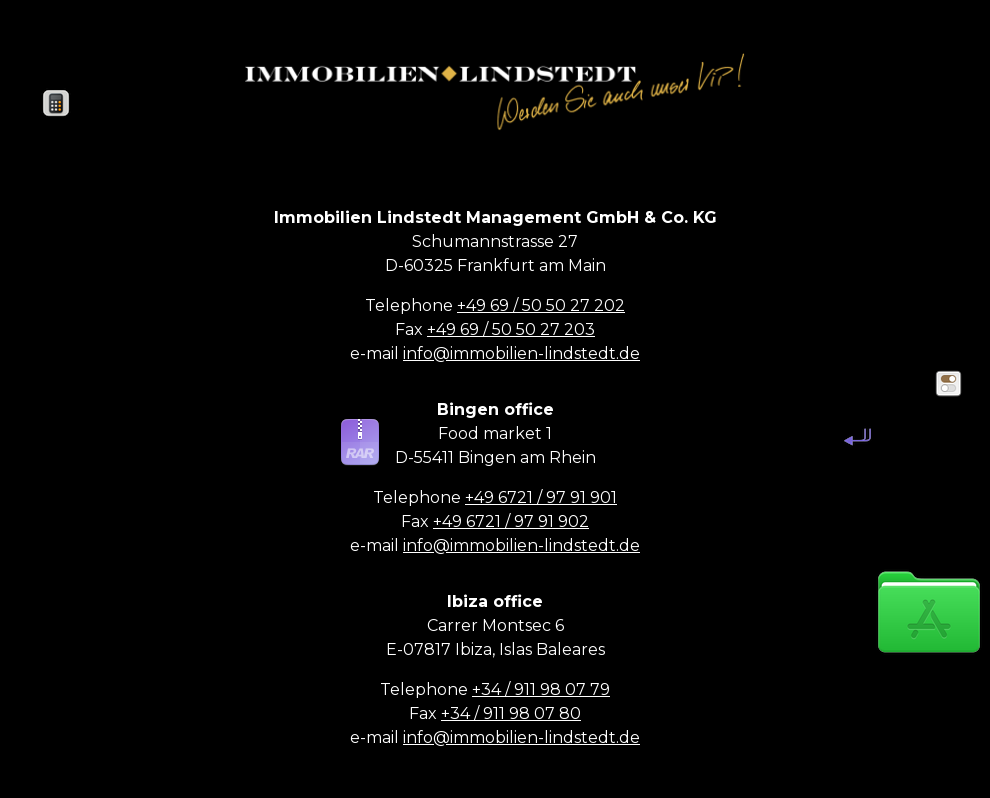  I want to click on open the calculator app, so click(56, 103).